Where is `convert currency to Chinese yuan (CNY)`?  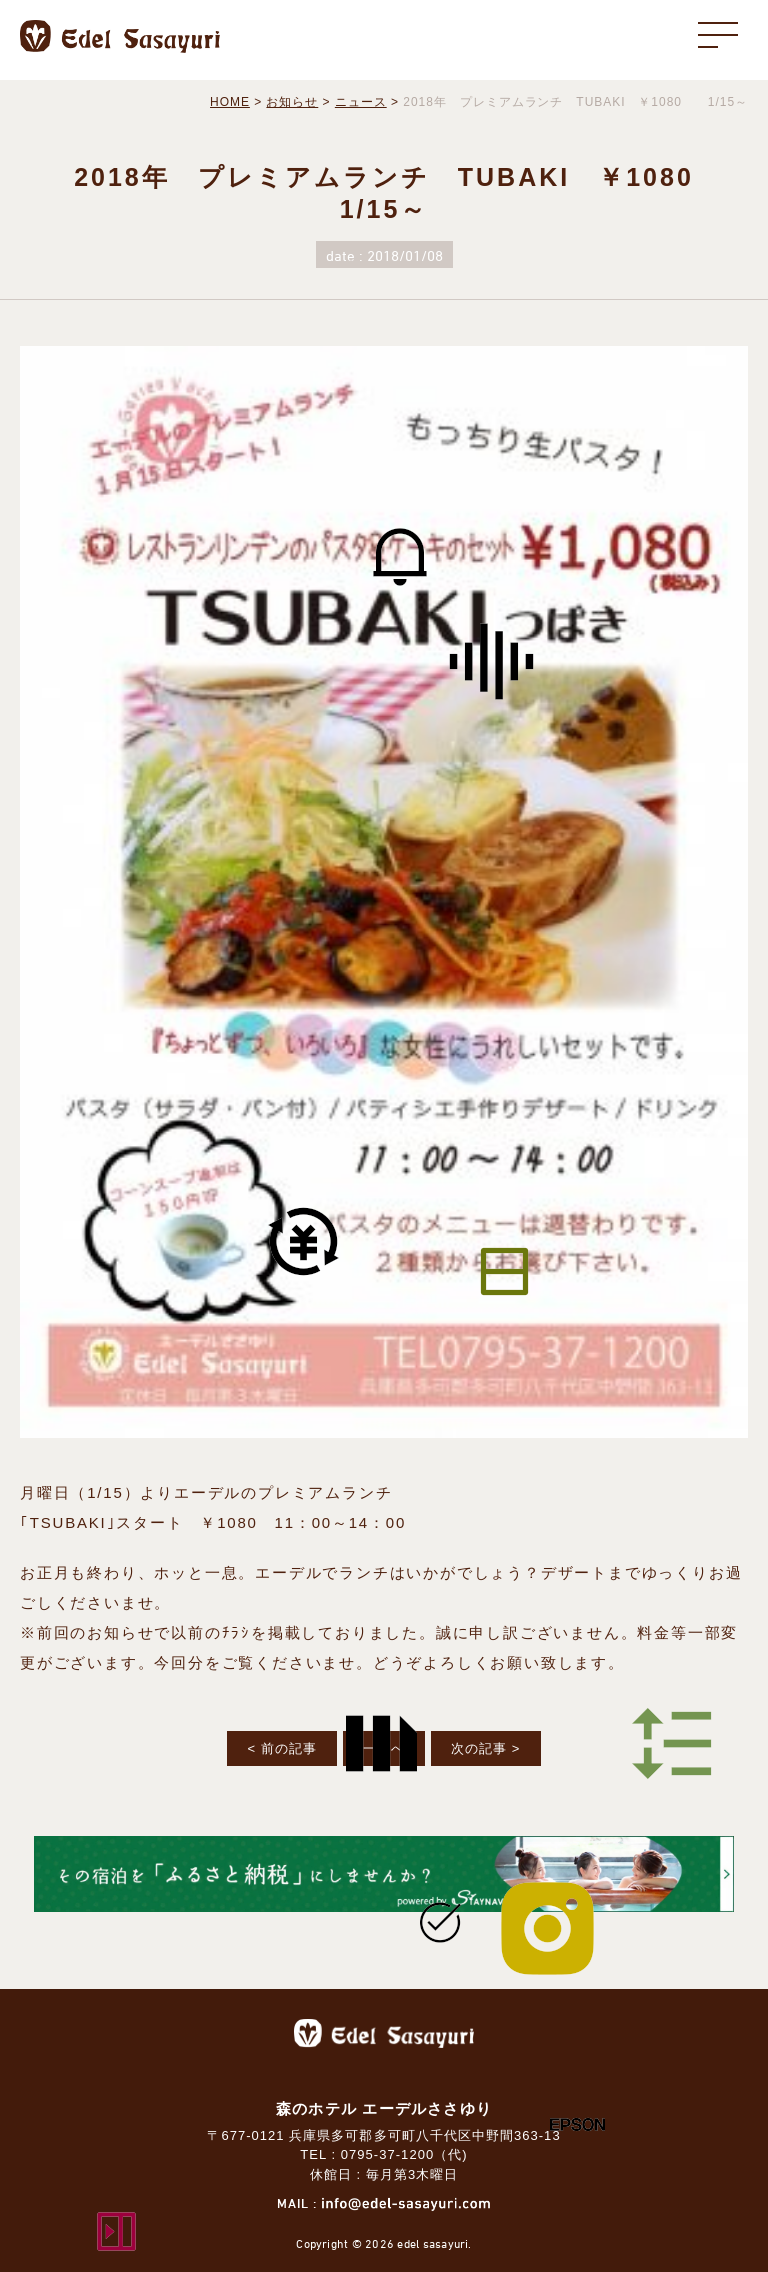 convert currency to Chinese yuan (CNY) is located at coordinates (303, 1241).